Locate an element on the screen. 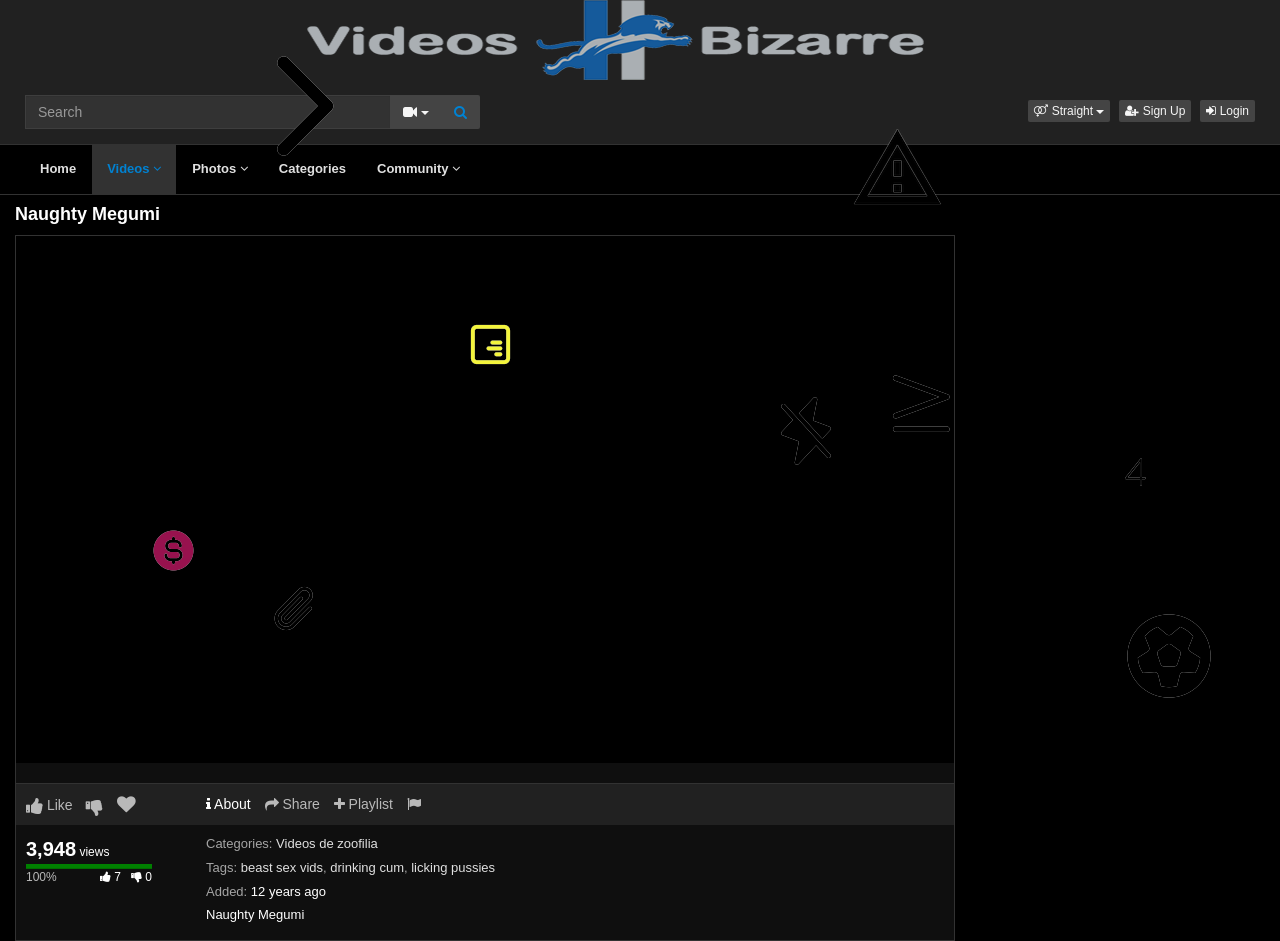 The width and height of the screenshot is (1280, 941). greater than or equal to comparison operator is located at coordinates (920, 405).